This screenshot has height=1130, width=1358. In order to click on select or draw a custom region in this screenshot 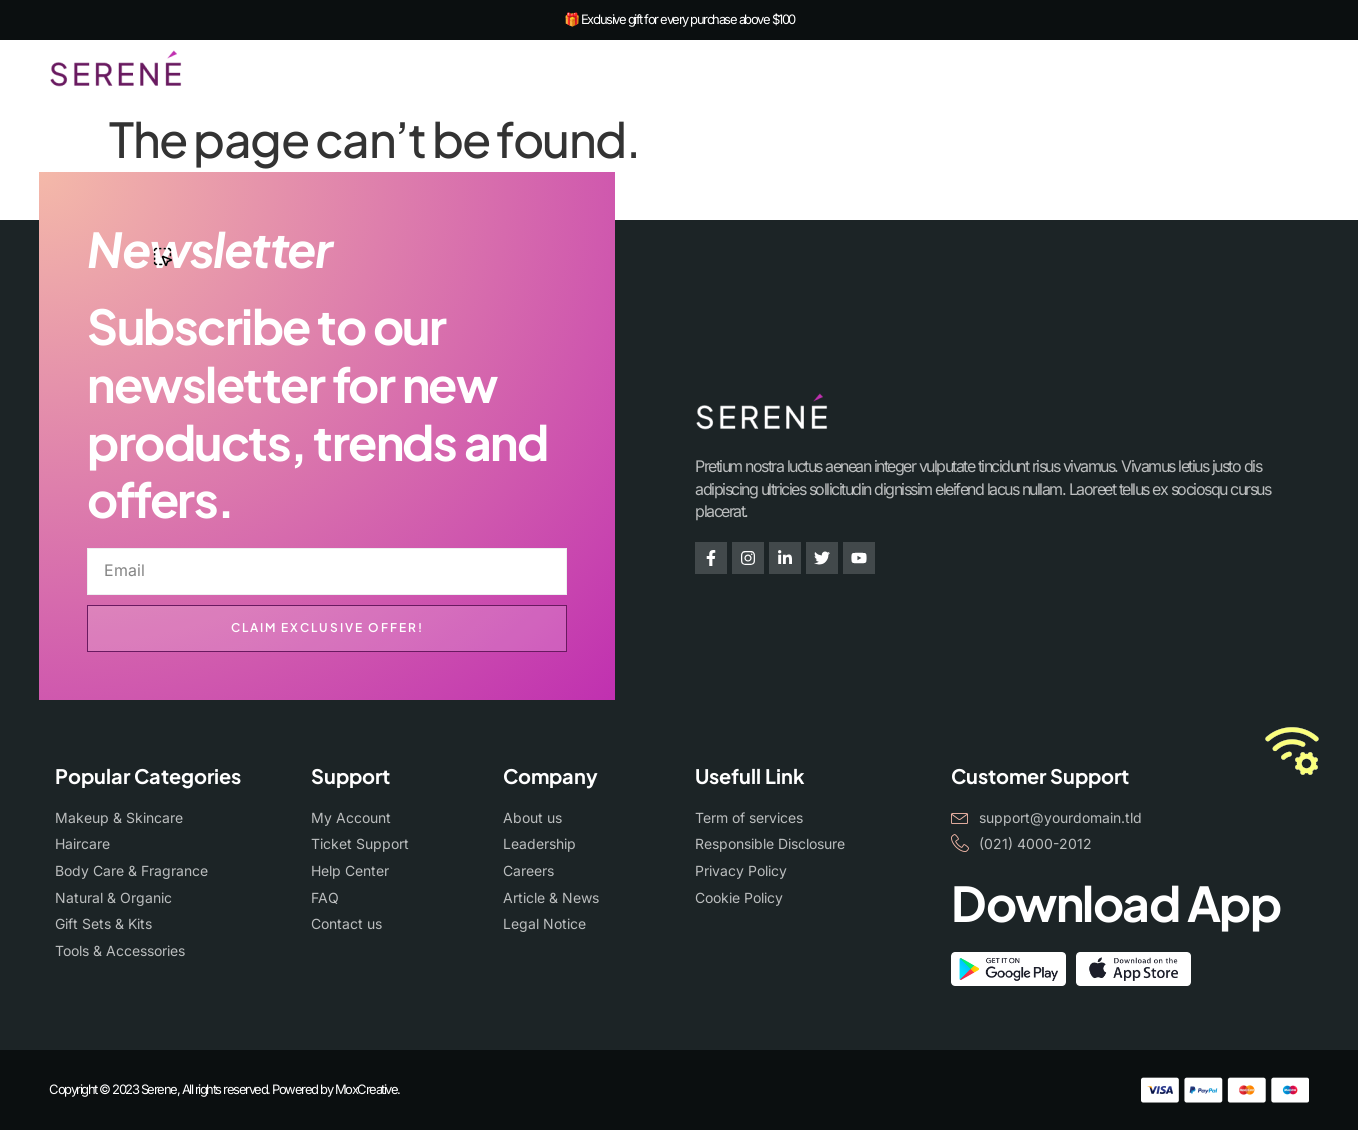, I will do `click(162, 256)`.